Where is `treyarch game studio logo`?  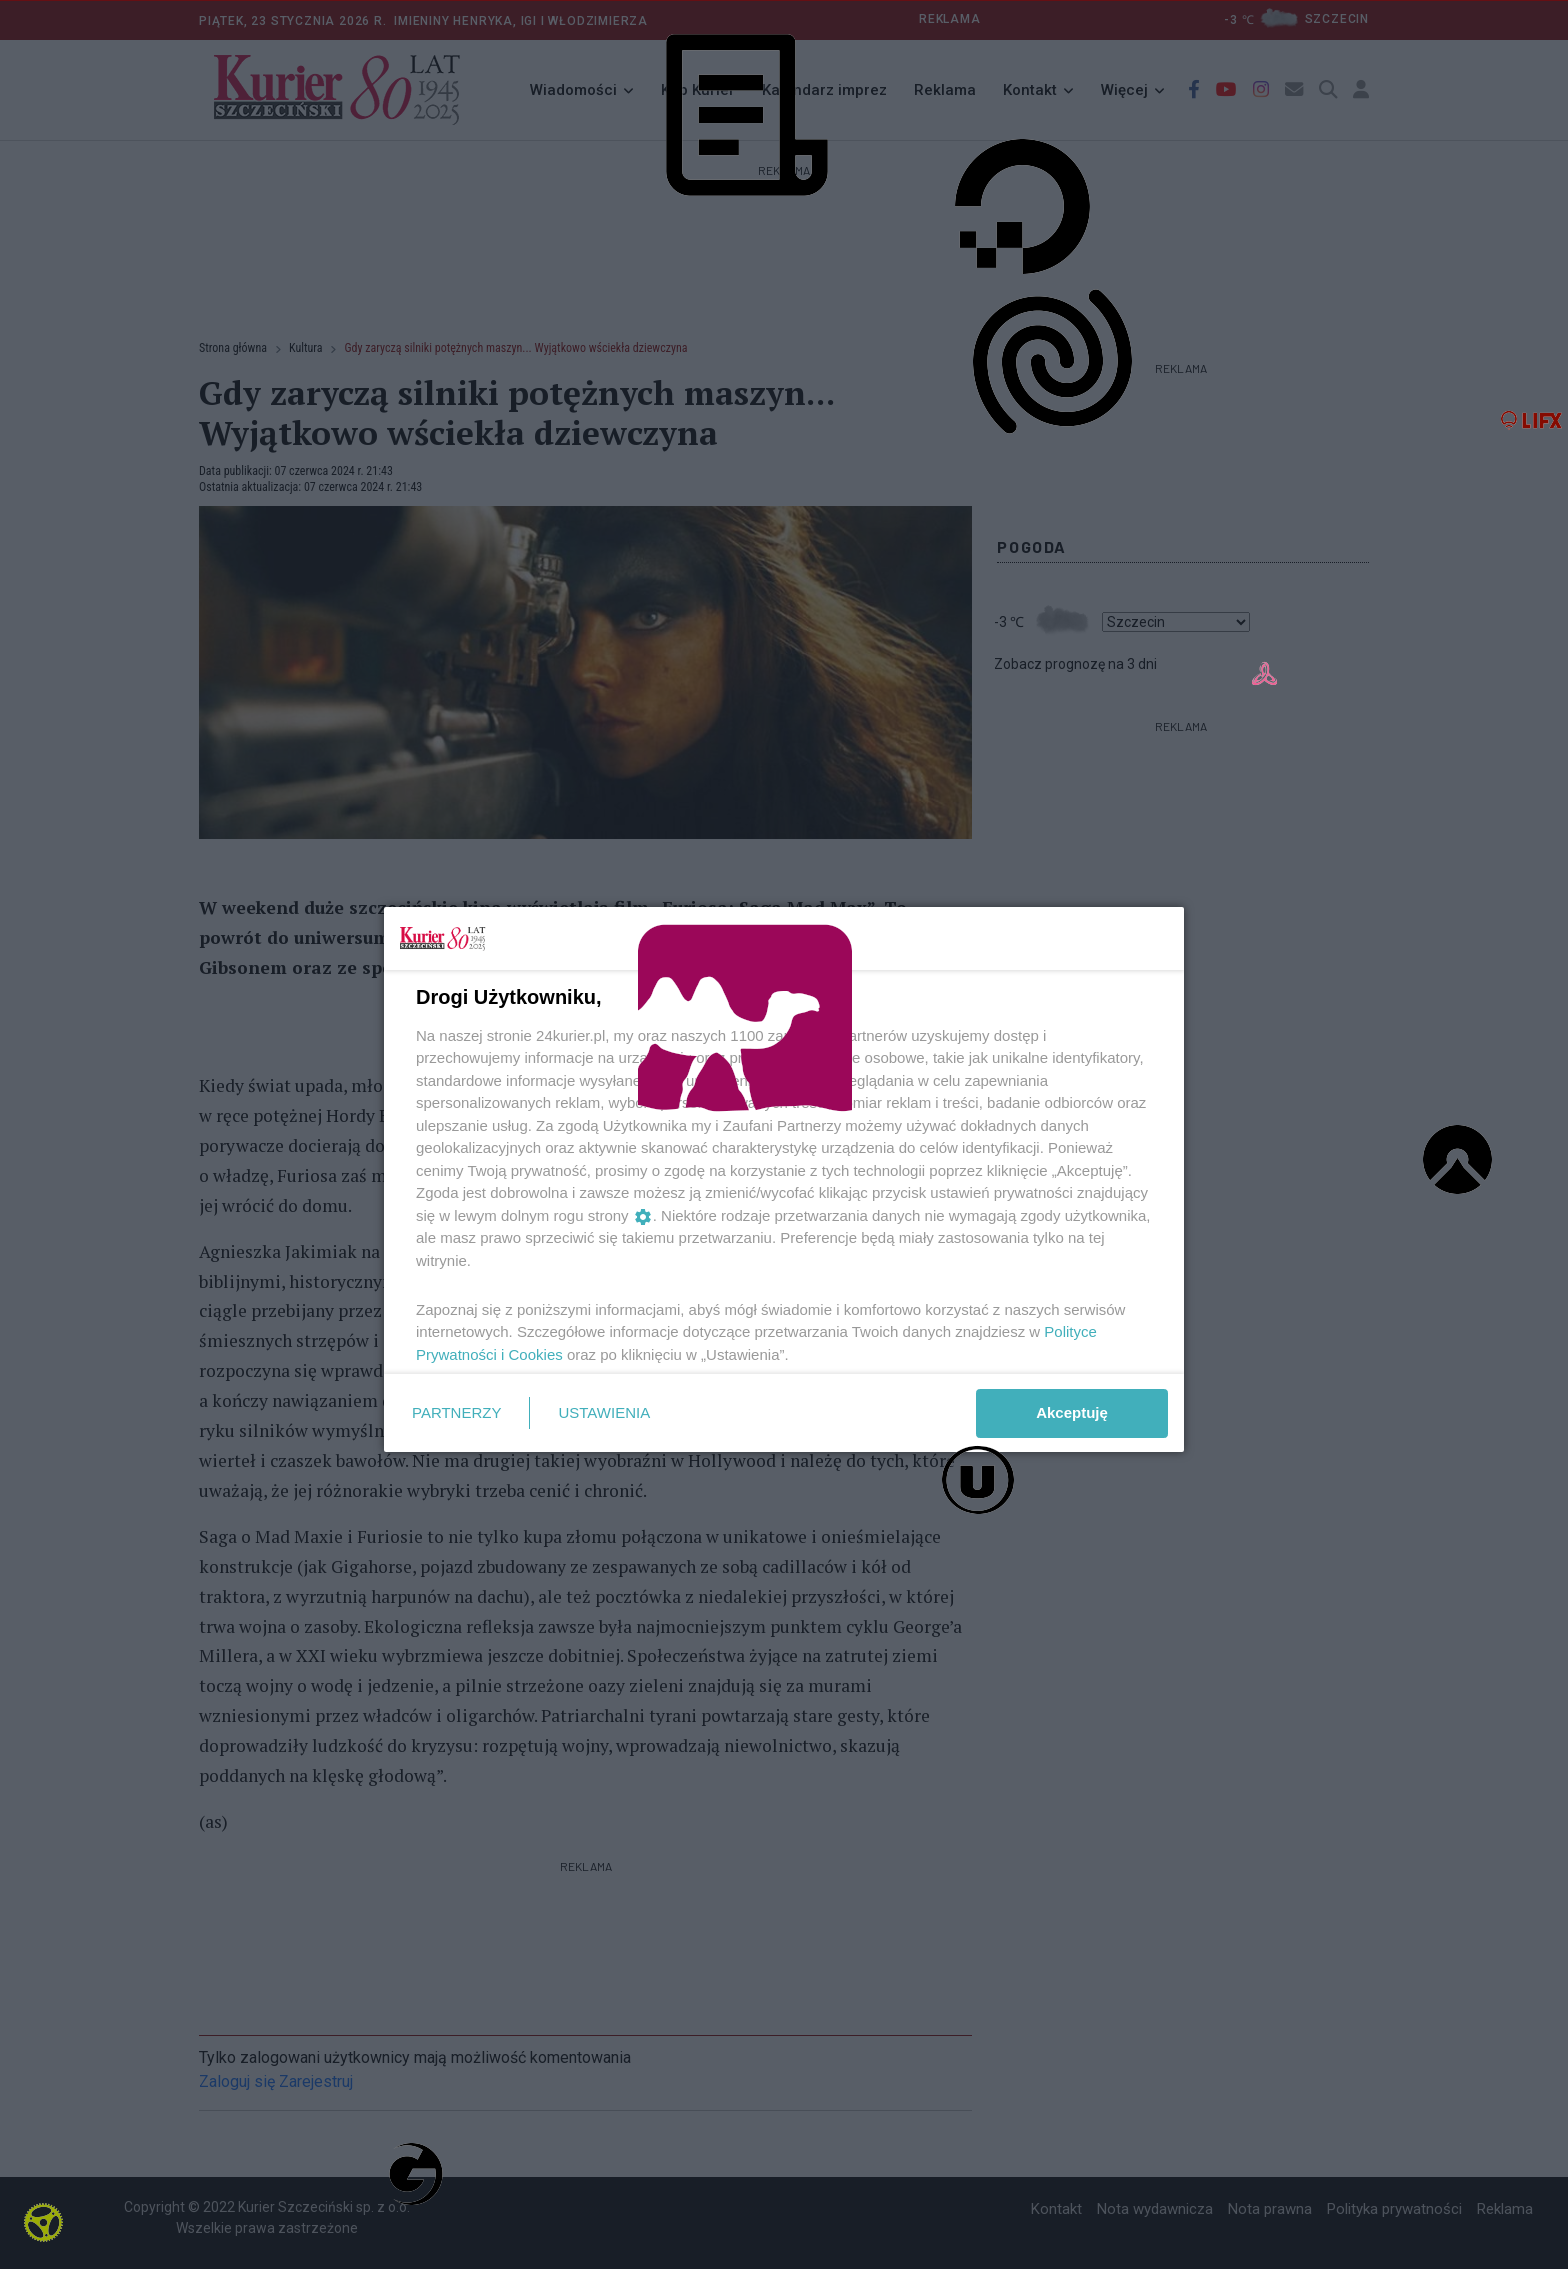 treyarch game studio logo is located at coordinates (1264, 673).